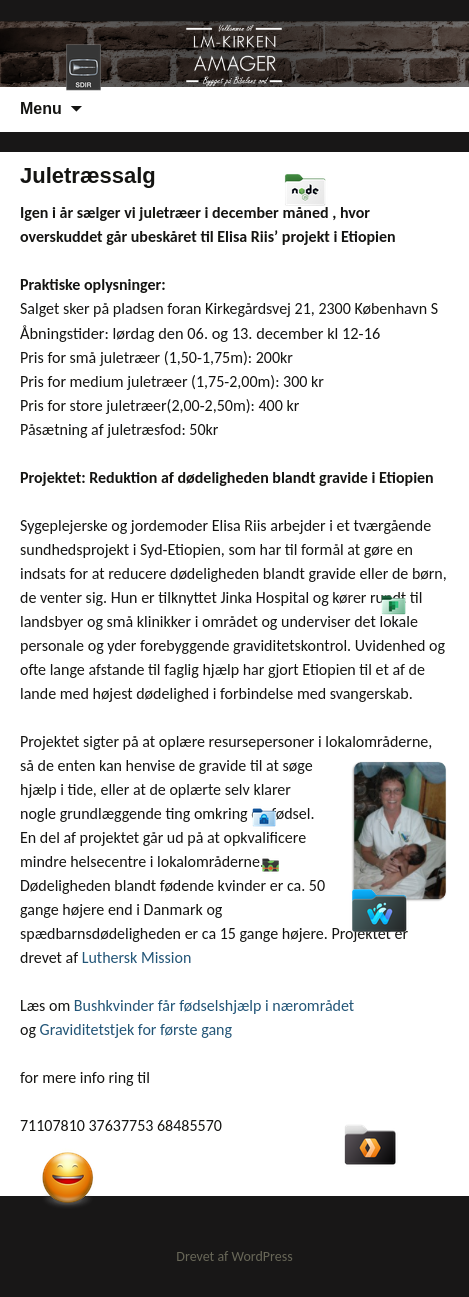 This screenshot has height=1297, width=469. Describe the element at coordinates (305, 191) in the screenshot. I see `open node.js project folder` at that location.